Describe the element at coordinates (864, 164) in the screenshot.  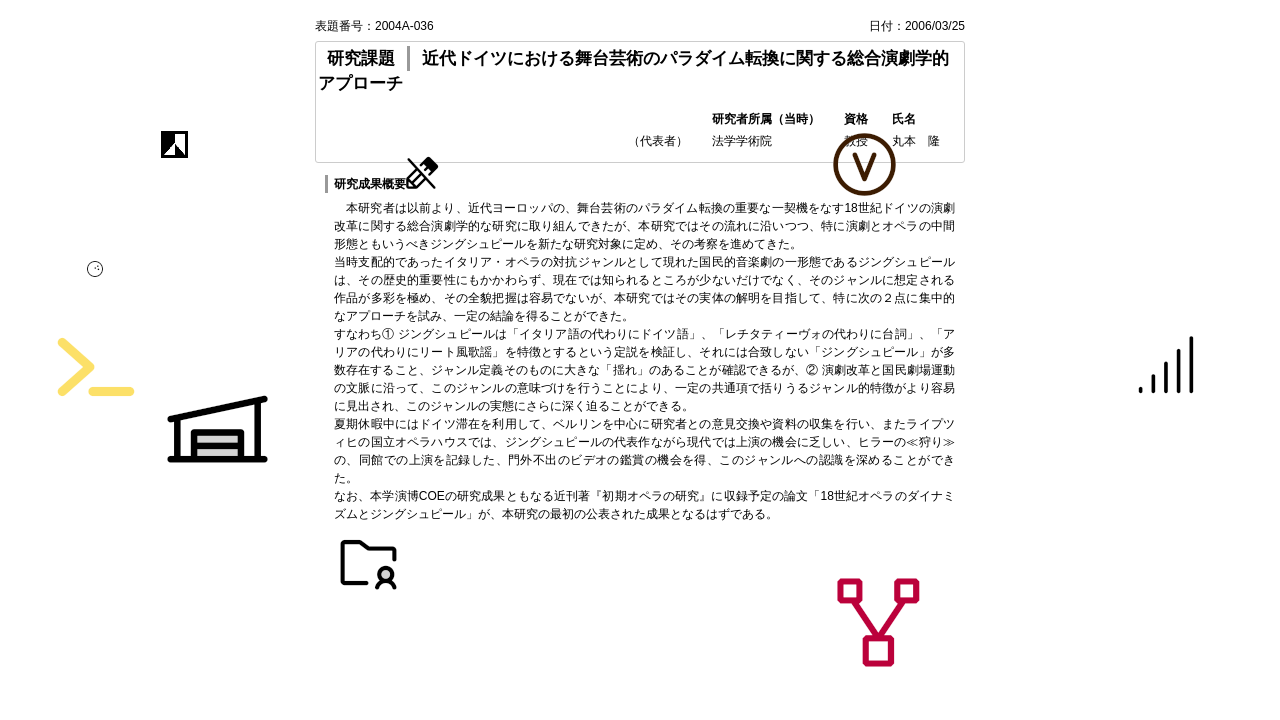
I see `indicates a verified status or checkmark alternative` at that location.